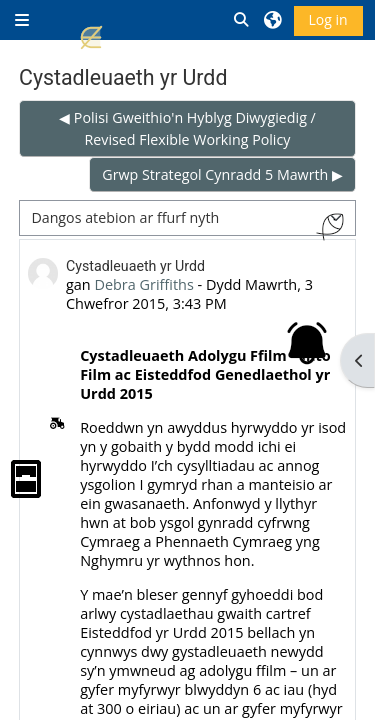 The width and height of the screenshot is (375, 720). Describe the element at coordinates (26, 479) in the screenshot. I see `view window sensor status` at that location.